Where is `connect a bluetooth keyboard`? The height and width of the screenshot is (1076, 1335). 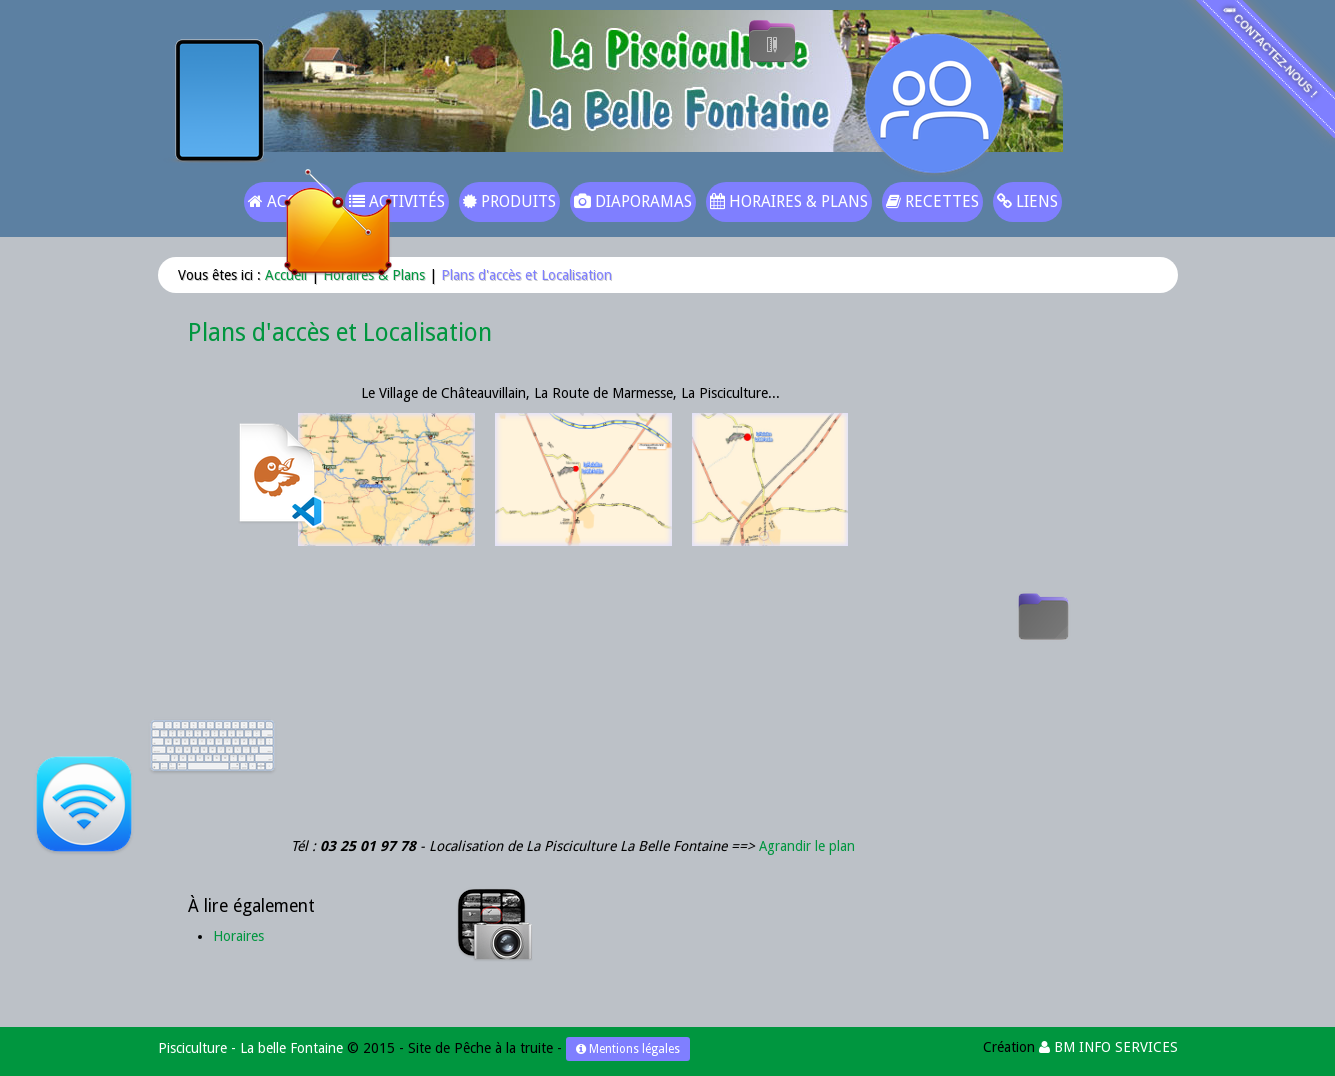
connect a bluetooth keyboard is located at coordinates (212, 745).